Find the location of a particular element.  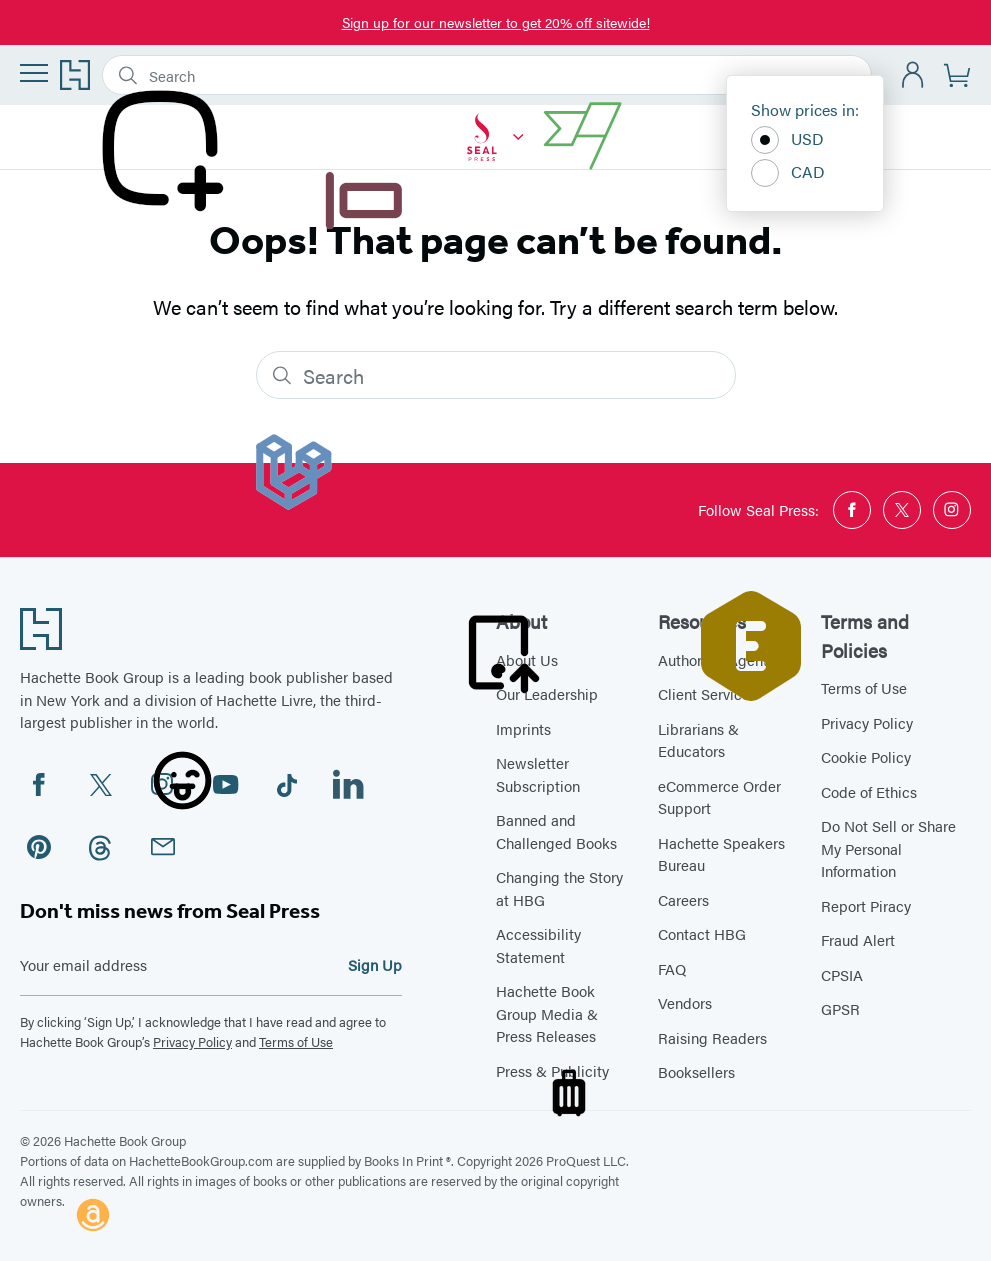

app icon for a service or brand starting with "E" is located at coordinates (751, 646).